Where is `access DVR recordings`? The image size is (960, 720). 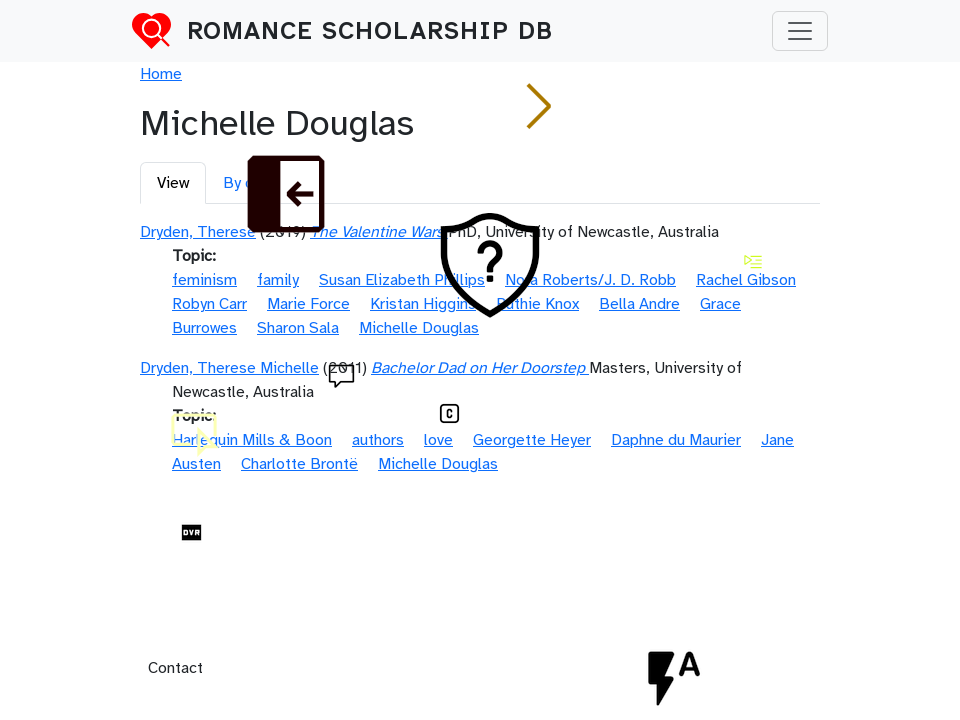
access DVR recordings is located at coordinates (191, 532).